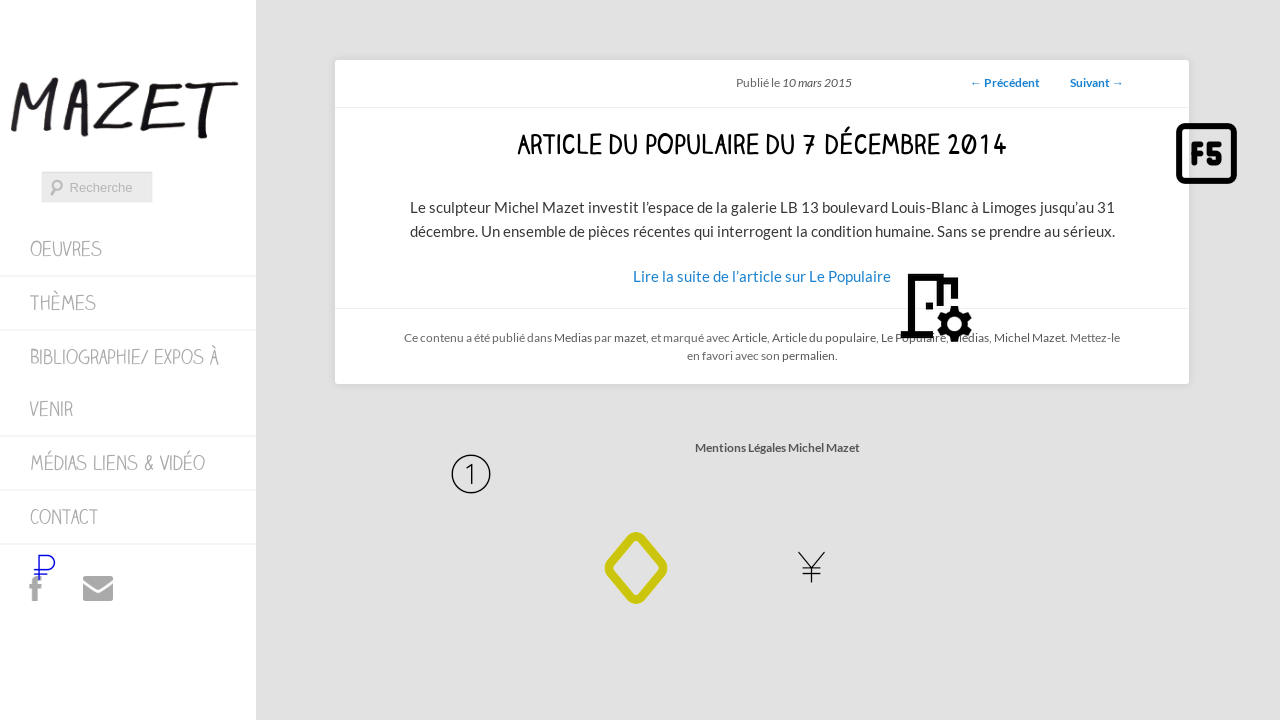  What do you see at coordinates (636, 568) in the screenshot?
I see `add or edit a keyframe in animation timeline` at bounding box center [636, 568].